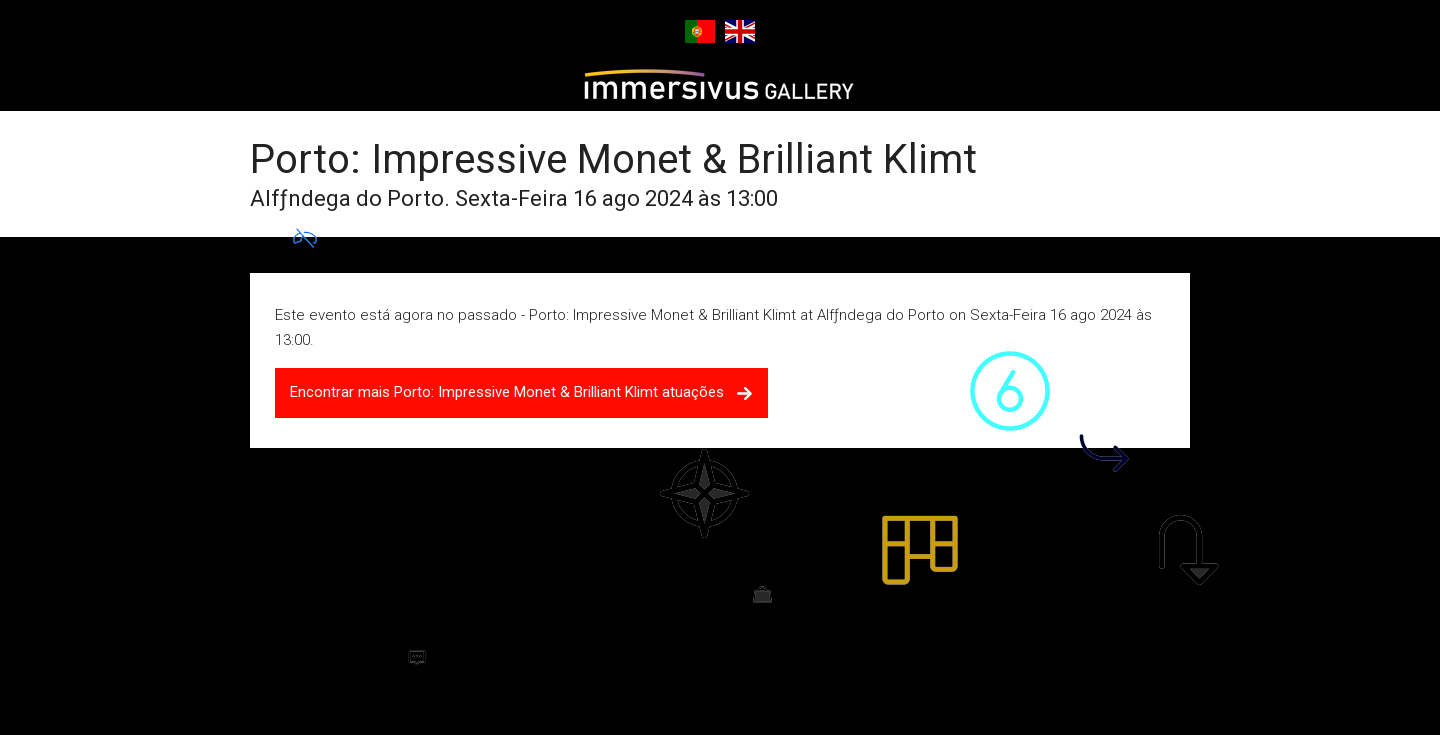 The height and width of the screenshot is (735, 1440). Describe the element at coordinates (305, 238) in the screenshot. I see `end or decline a phone call` at that location.